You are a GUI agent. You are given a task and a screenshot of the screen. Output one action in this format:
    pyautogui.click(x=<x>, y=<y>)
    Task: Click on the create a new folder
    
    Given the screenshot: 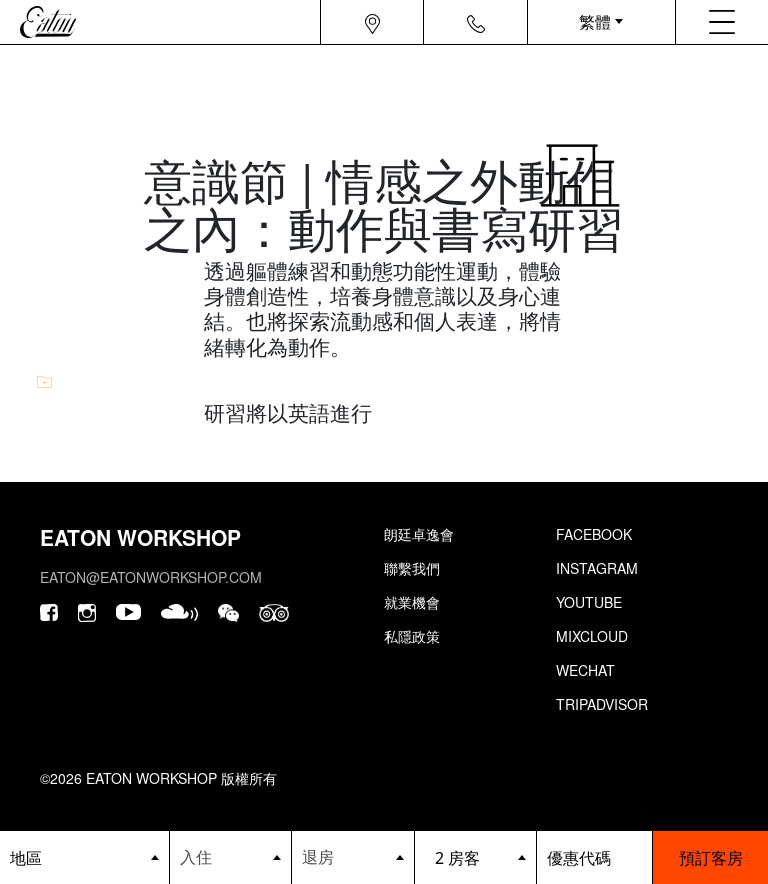 What is the action you would take?
    pyautogui.click(x=44, y=381)
    